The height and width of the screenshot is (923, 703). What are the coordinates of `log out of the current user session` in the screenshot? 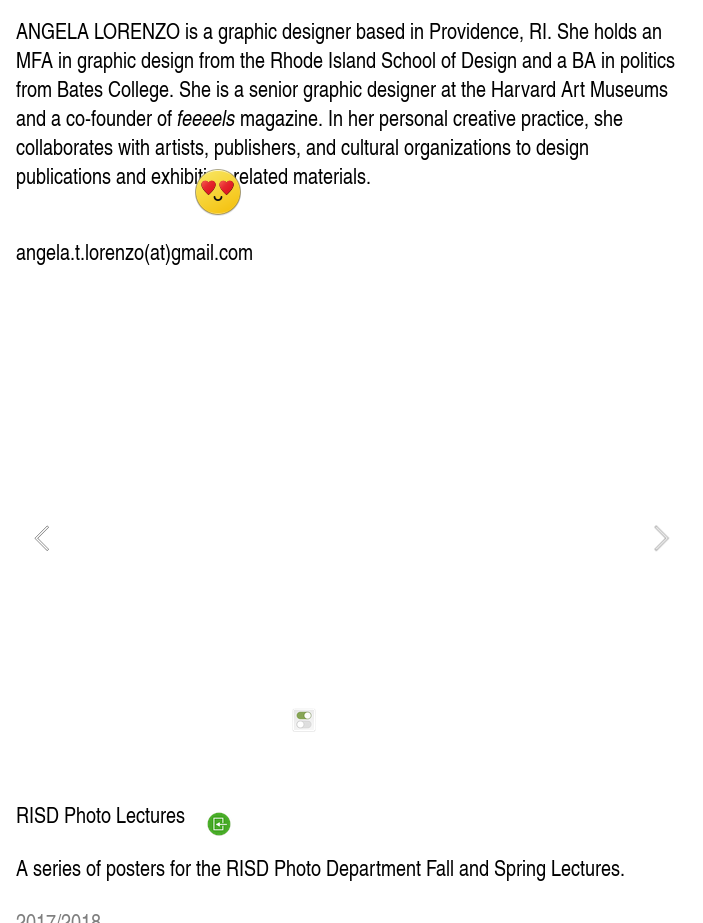 It's located at (219, 824).